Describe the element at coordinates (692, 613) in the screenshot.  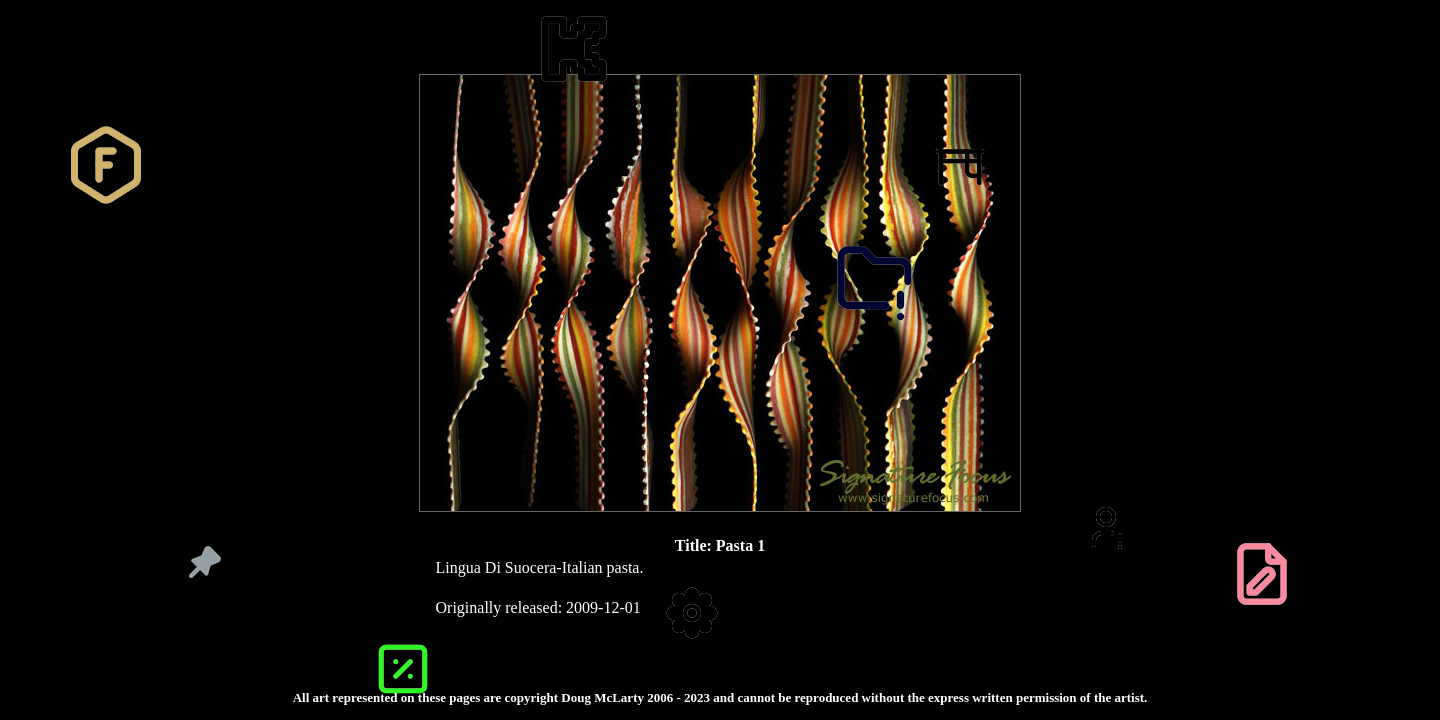
I see `access garden or plant care features` at that location.